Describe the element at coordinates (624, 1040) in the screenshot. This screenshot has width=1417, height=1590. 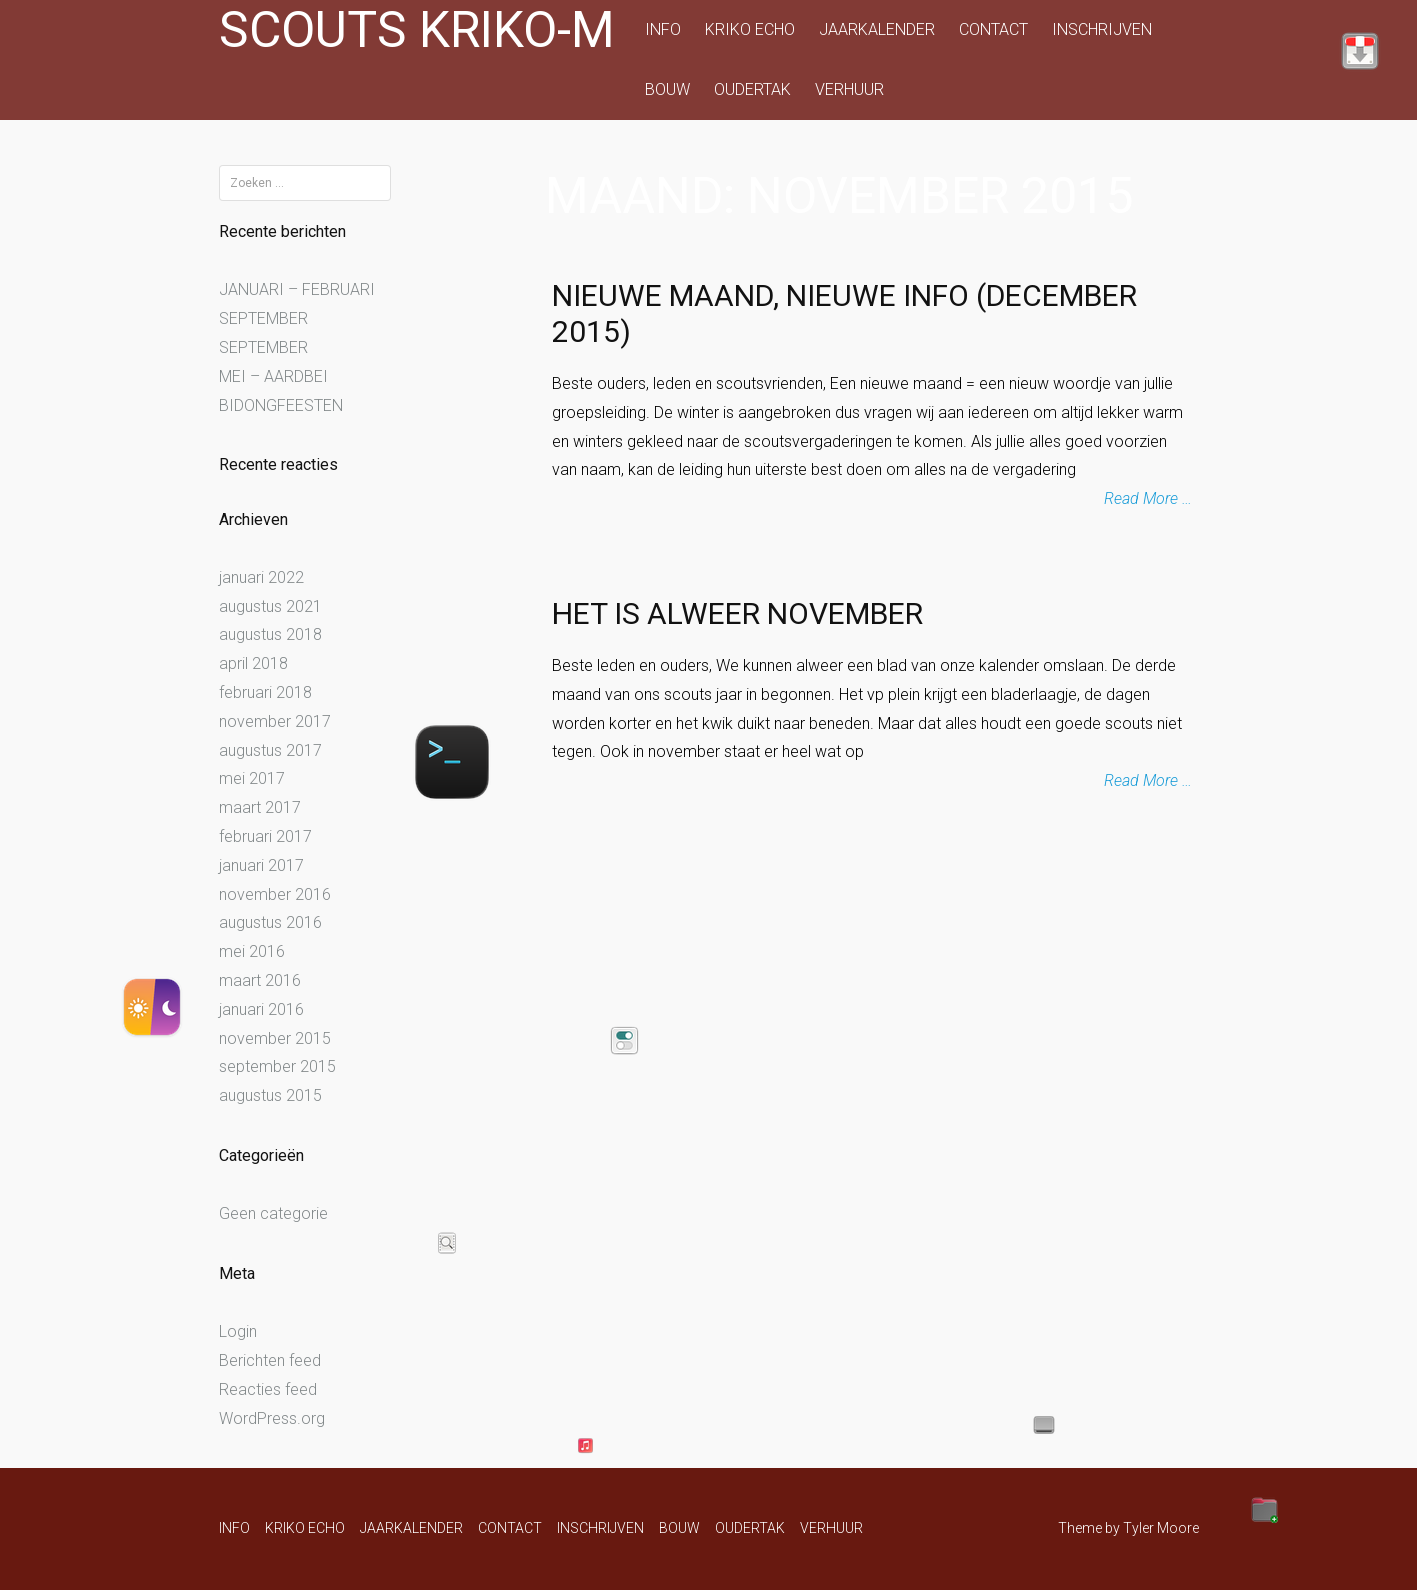
I see `open system settings or preferences` at that location.